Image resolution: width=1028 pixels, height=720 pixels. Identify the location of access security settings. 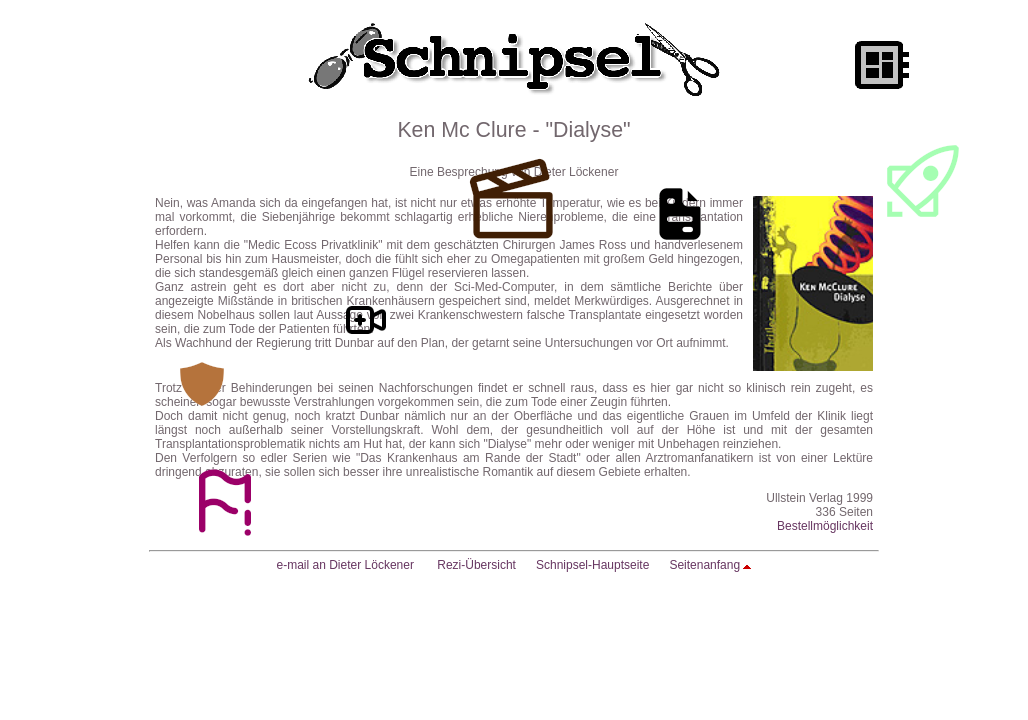
(202, 384).